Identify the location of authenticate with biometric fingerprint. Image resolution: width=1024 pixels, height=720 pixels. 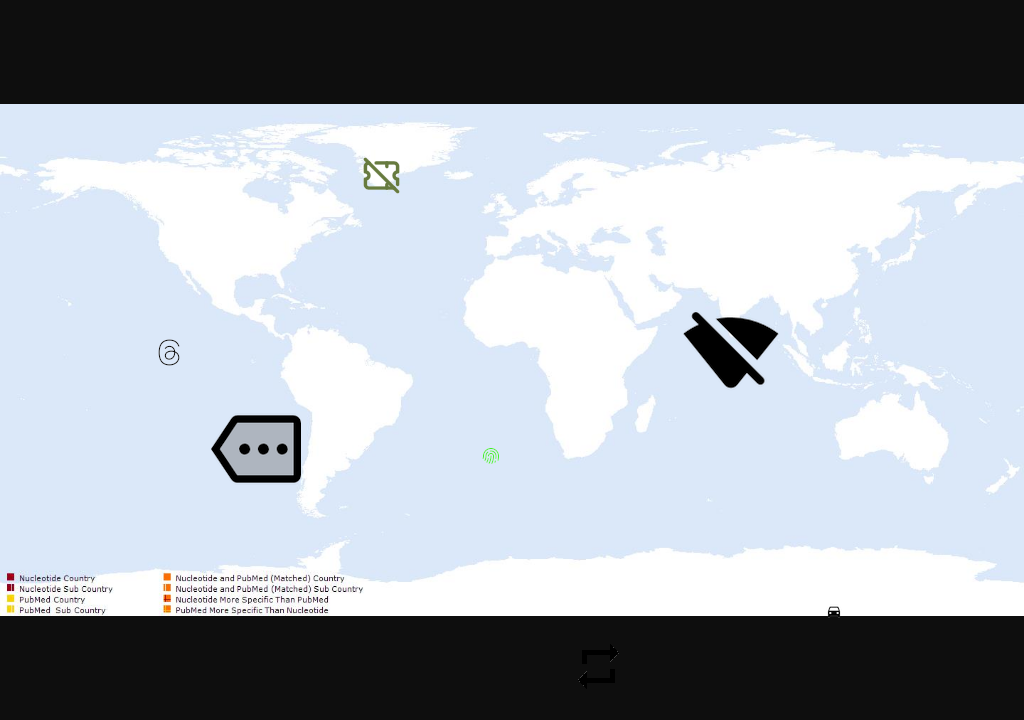
(491, 456).